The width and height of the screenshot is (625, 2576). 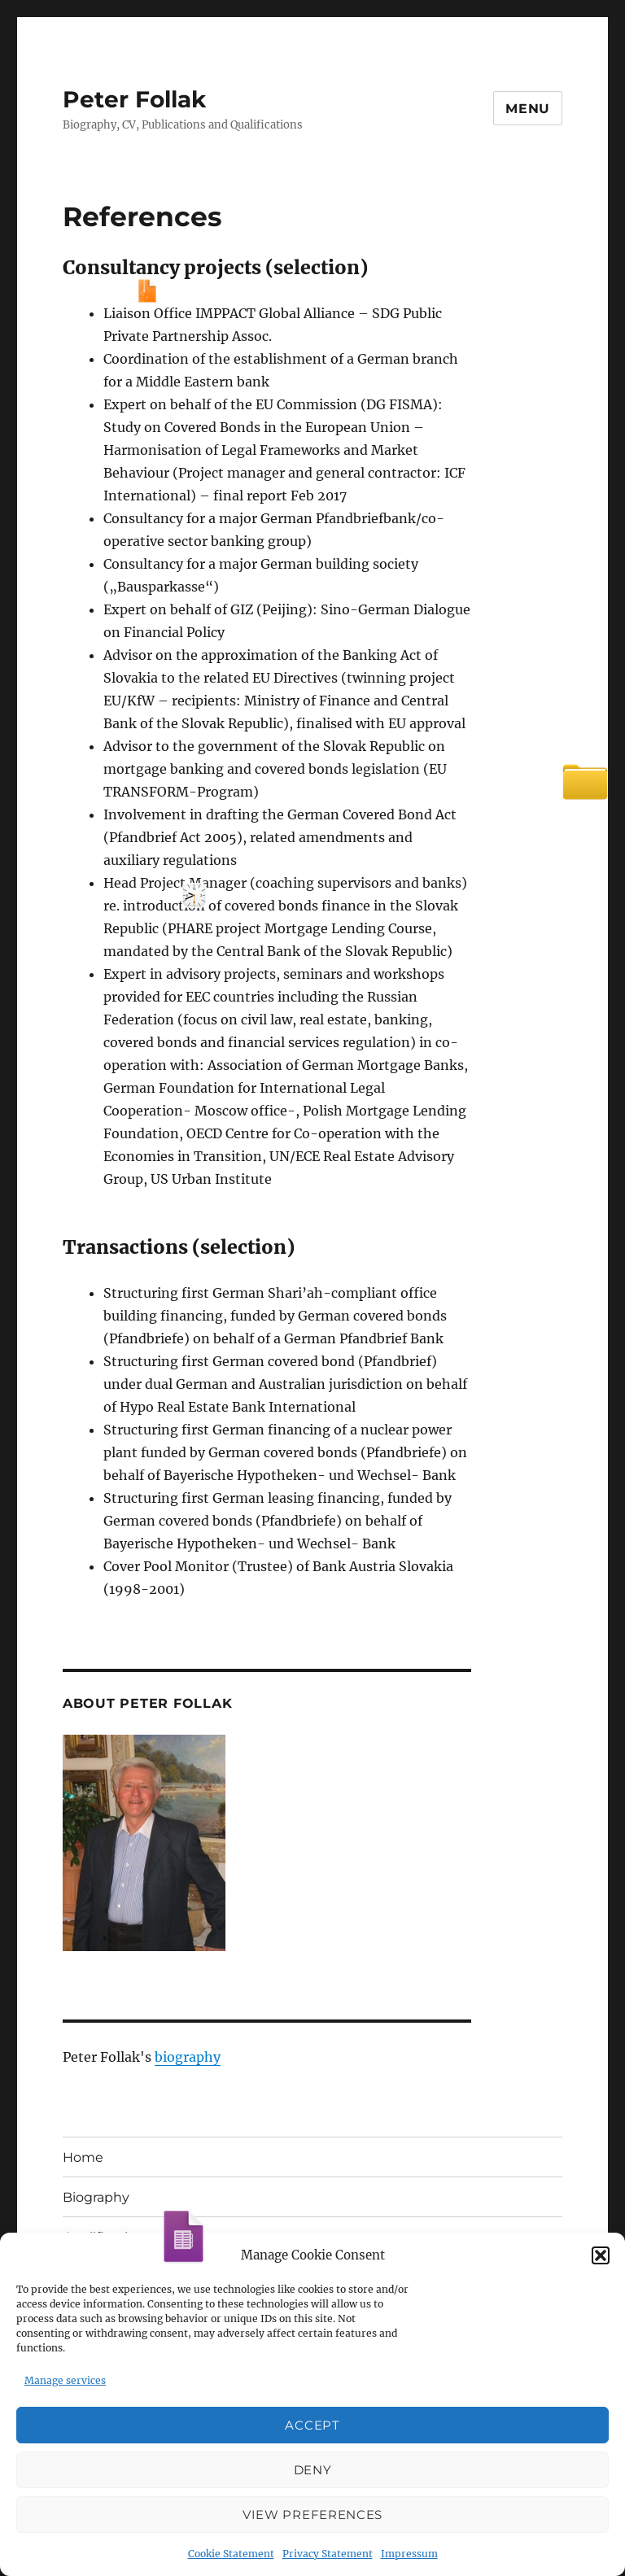 I want to click on open folder to view files, so click(x=585, y=782).